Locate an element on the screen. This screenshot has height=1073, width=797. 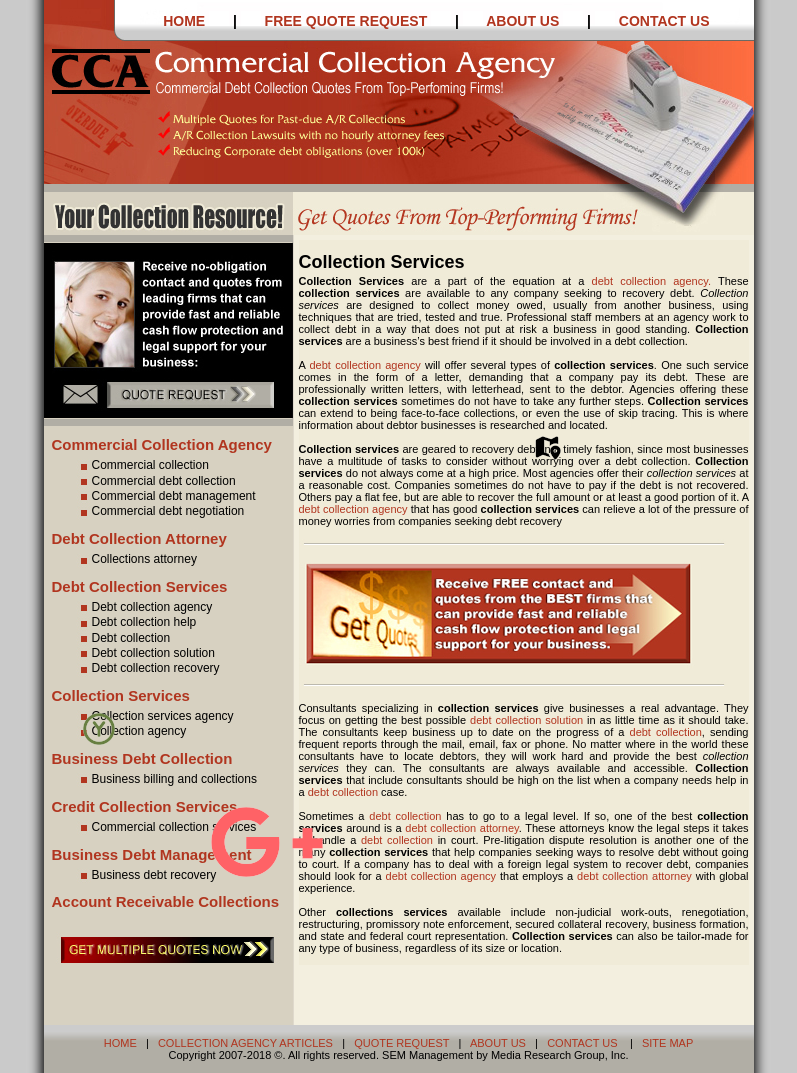
xbox controller Y button indicator is located at coordinates (99, 729).